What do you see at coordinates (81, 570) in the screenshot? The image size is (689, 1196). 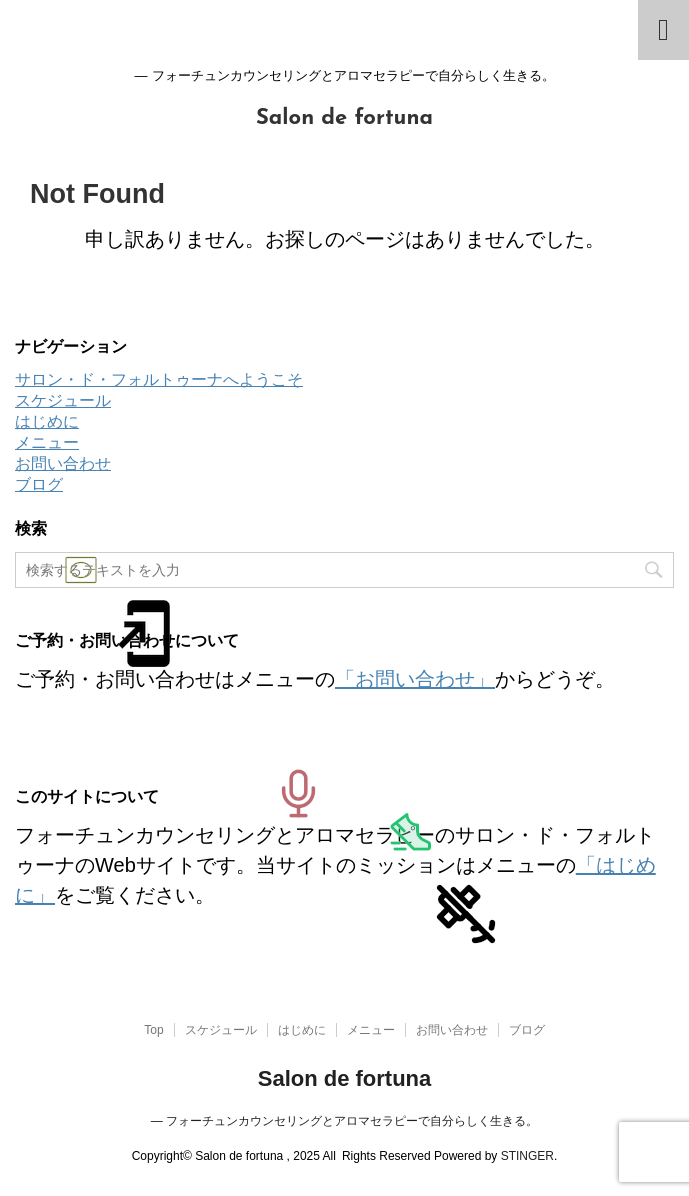 I see `apply vignette effect to photo` at bounding box center [81, 570].